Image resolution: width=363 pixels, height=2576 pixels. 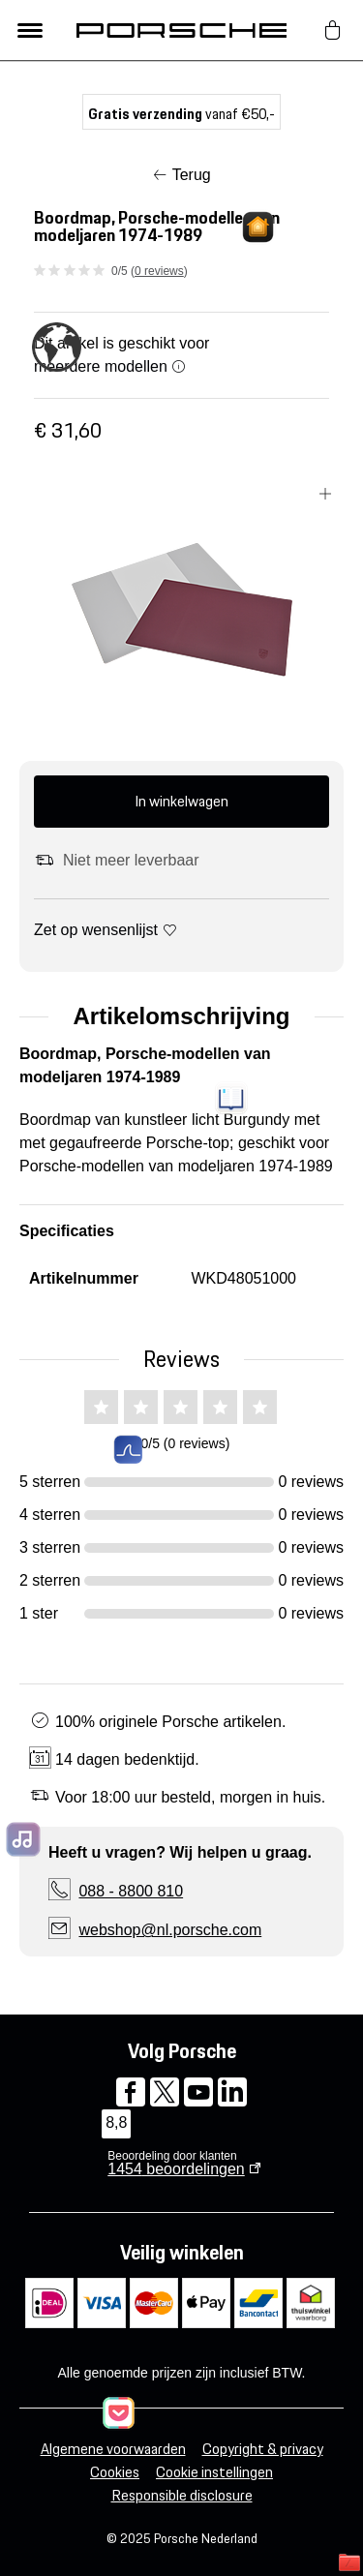 What do you see at coordinates (118, 2412) in the screenshot?
I see `open the pocket app to view saved articles` at bounding box center [118, 2412].